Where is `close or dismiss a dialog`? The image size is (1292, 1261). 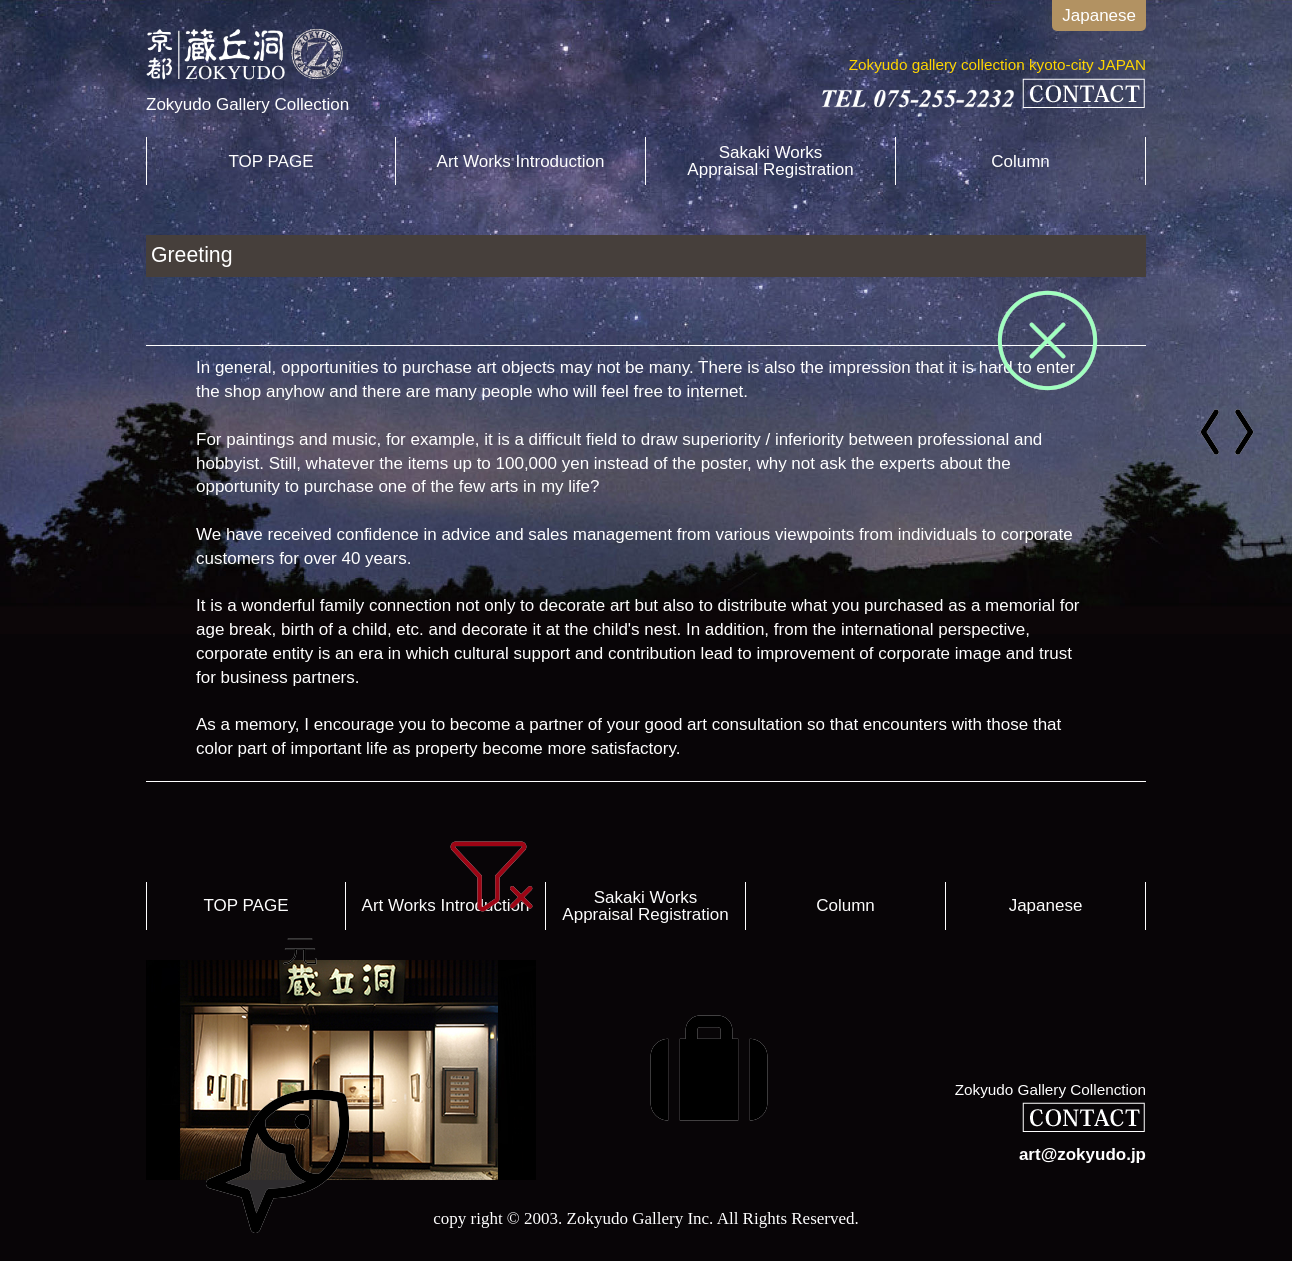 close or dismiss a dialog is located at coordinates (1047, 340).